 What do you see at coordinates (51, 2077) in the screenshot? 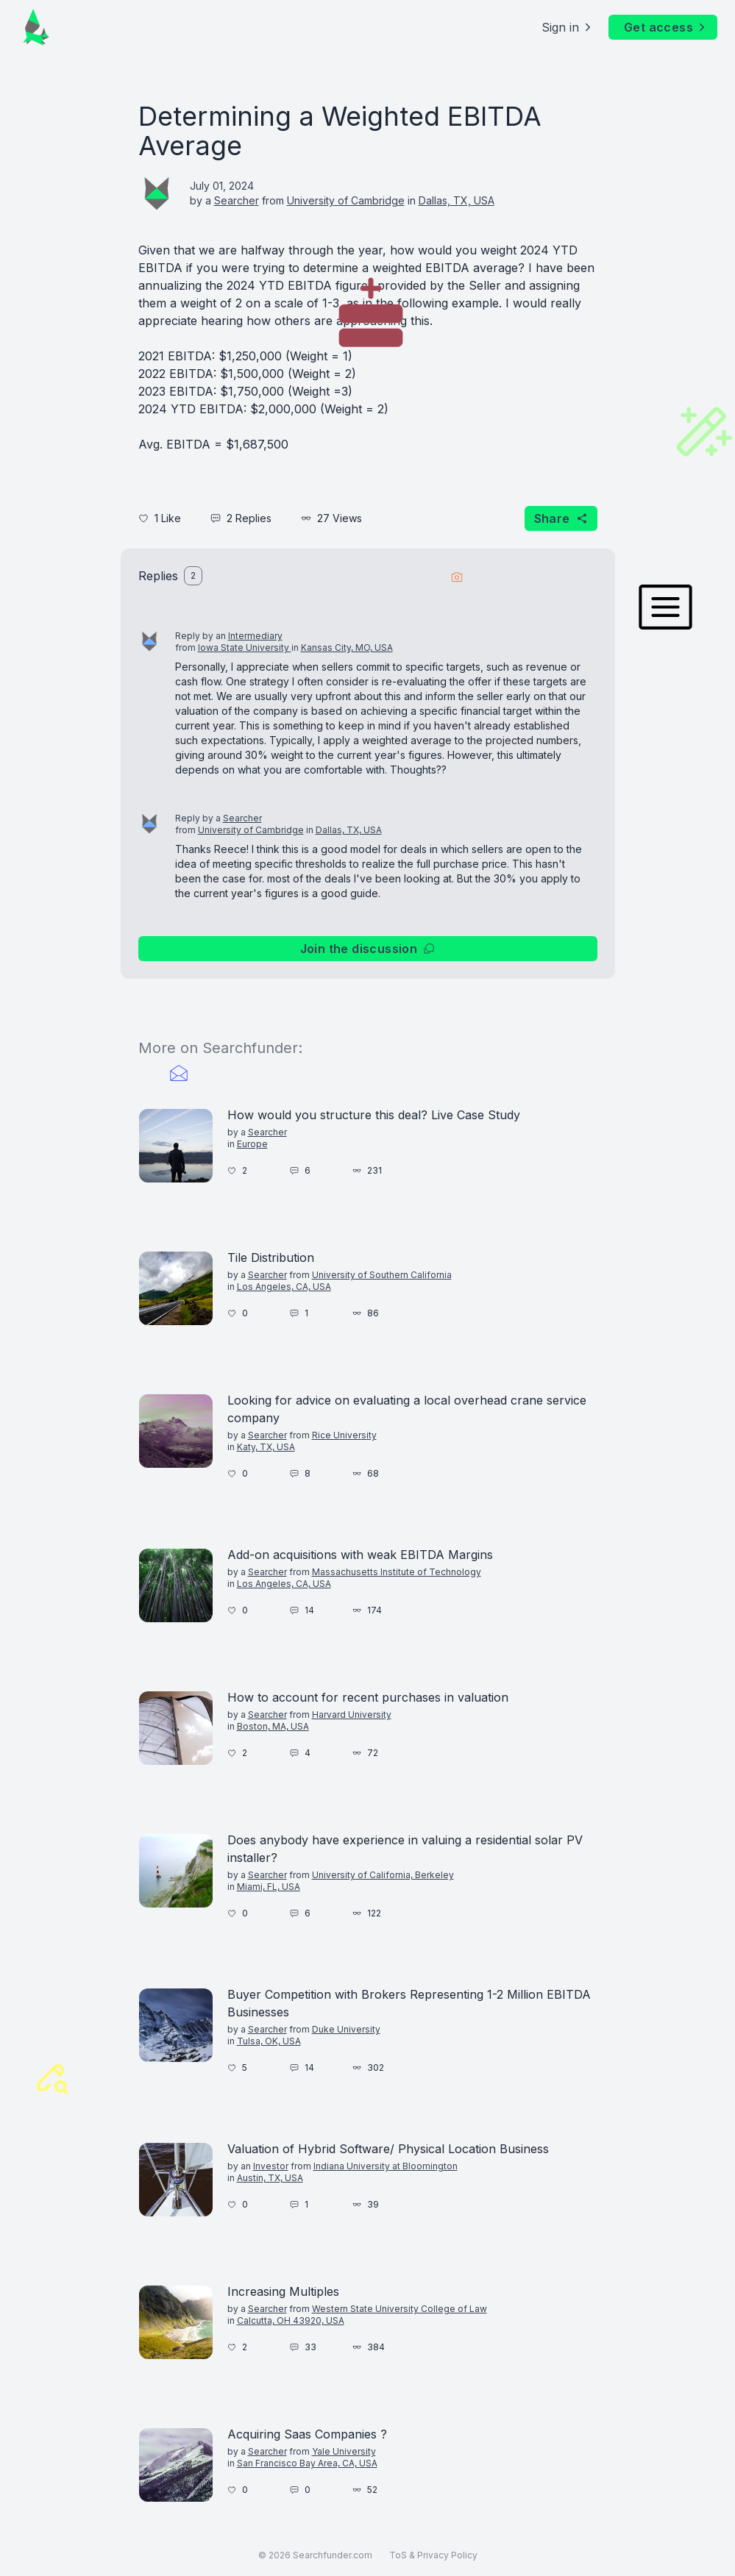
I see `search through edits or revisions` at bounding box center [51, 2077].